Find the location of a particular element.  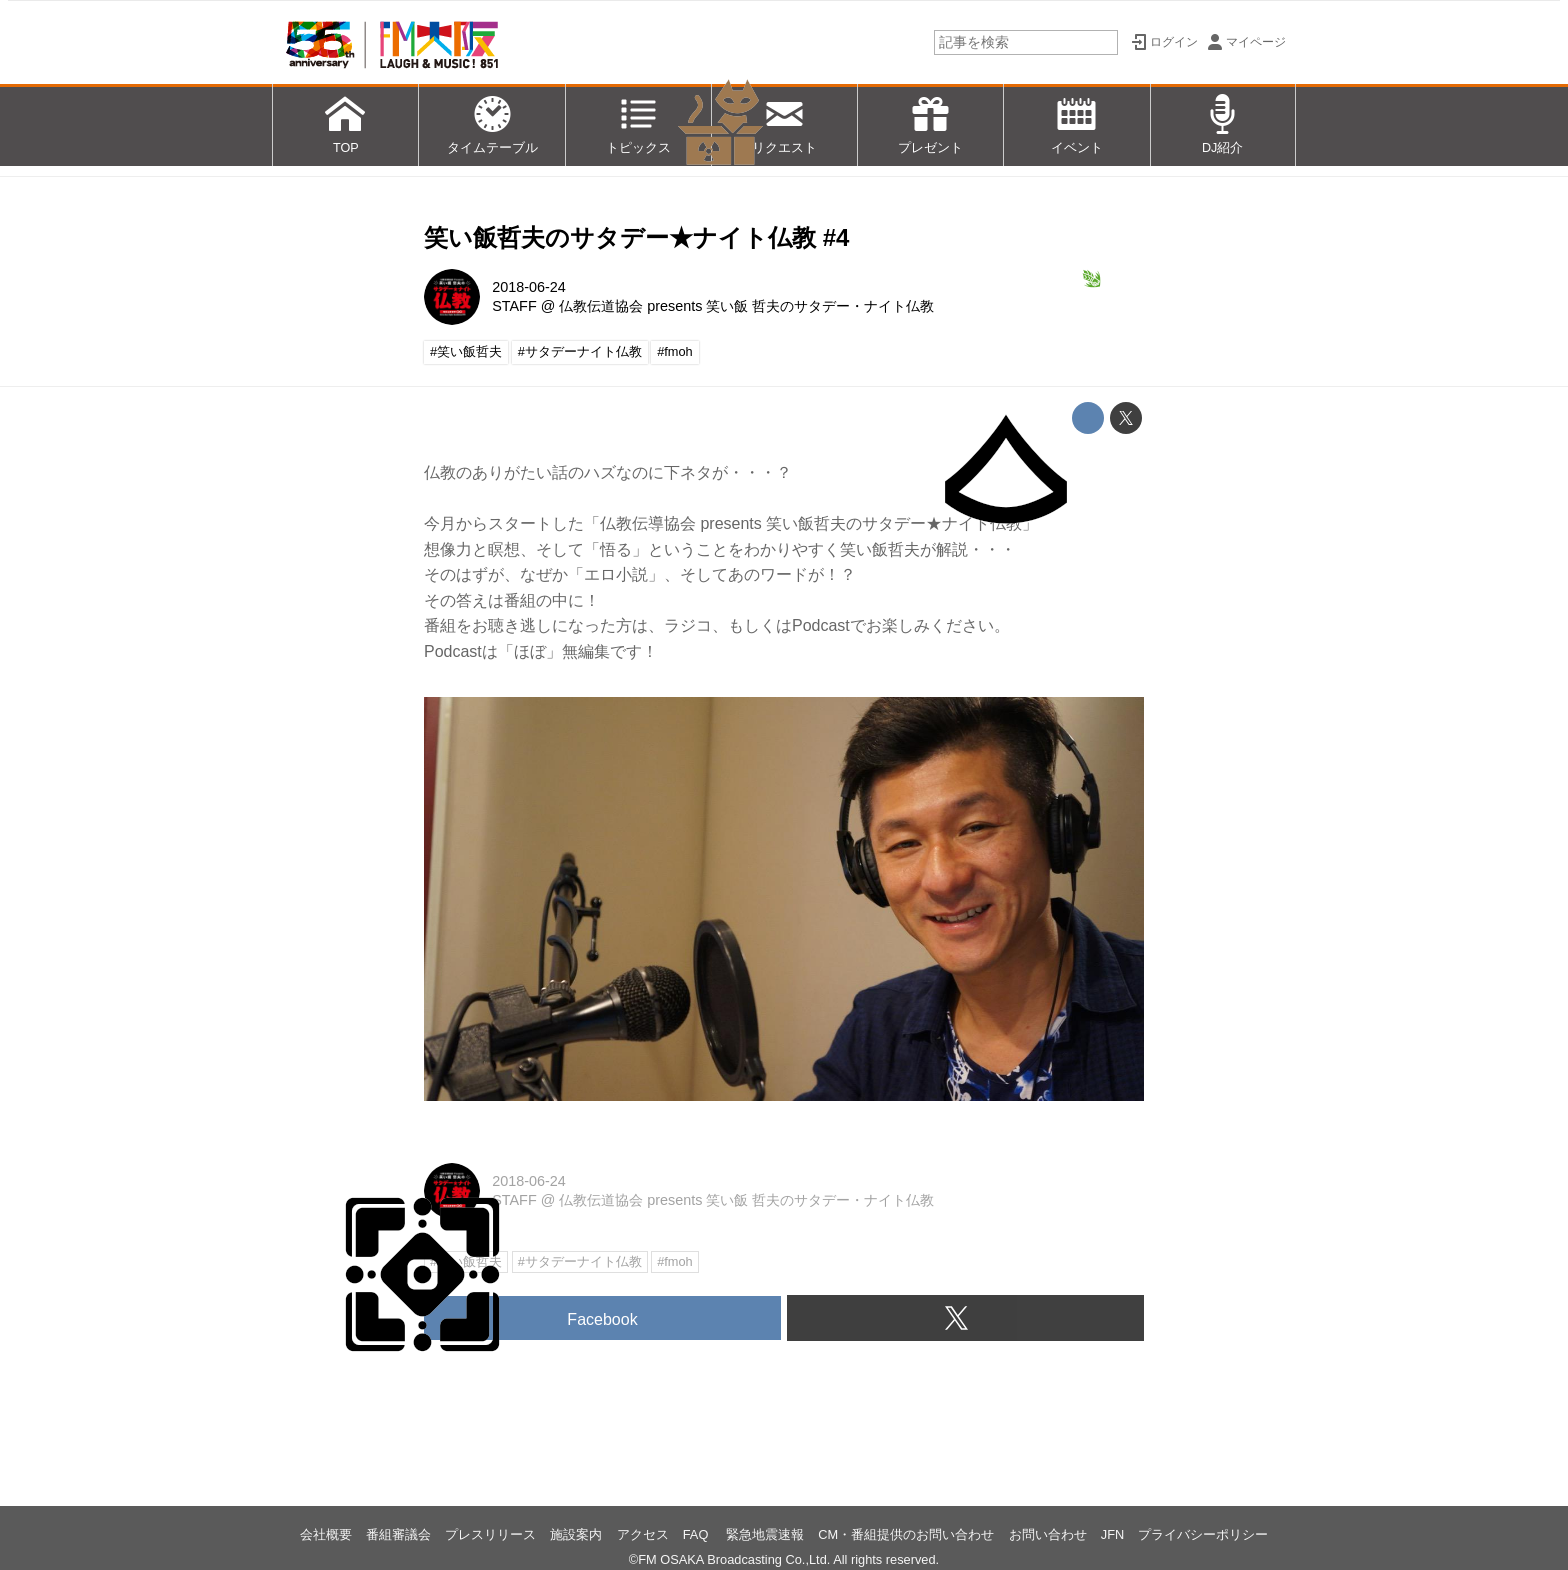

activate armor-piercing attack ability is located at coordinates (1091, 278).